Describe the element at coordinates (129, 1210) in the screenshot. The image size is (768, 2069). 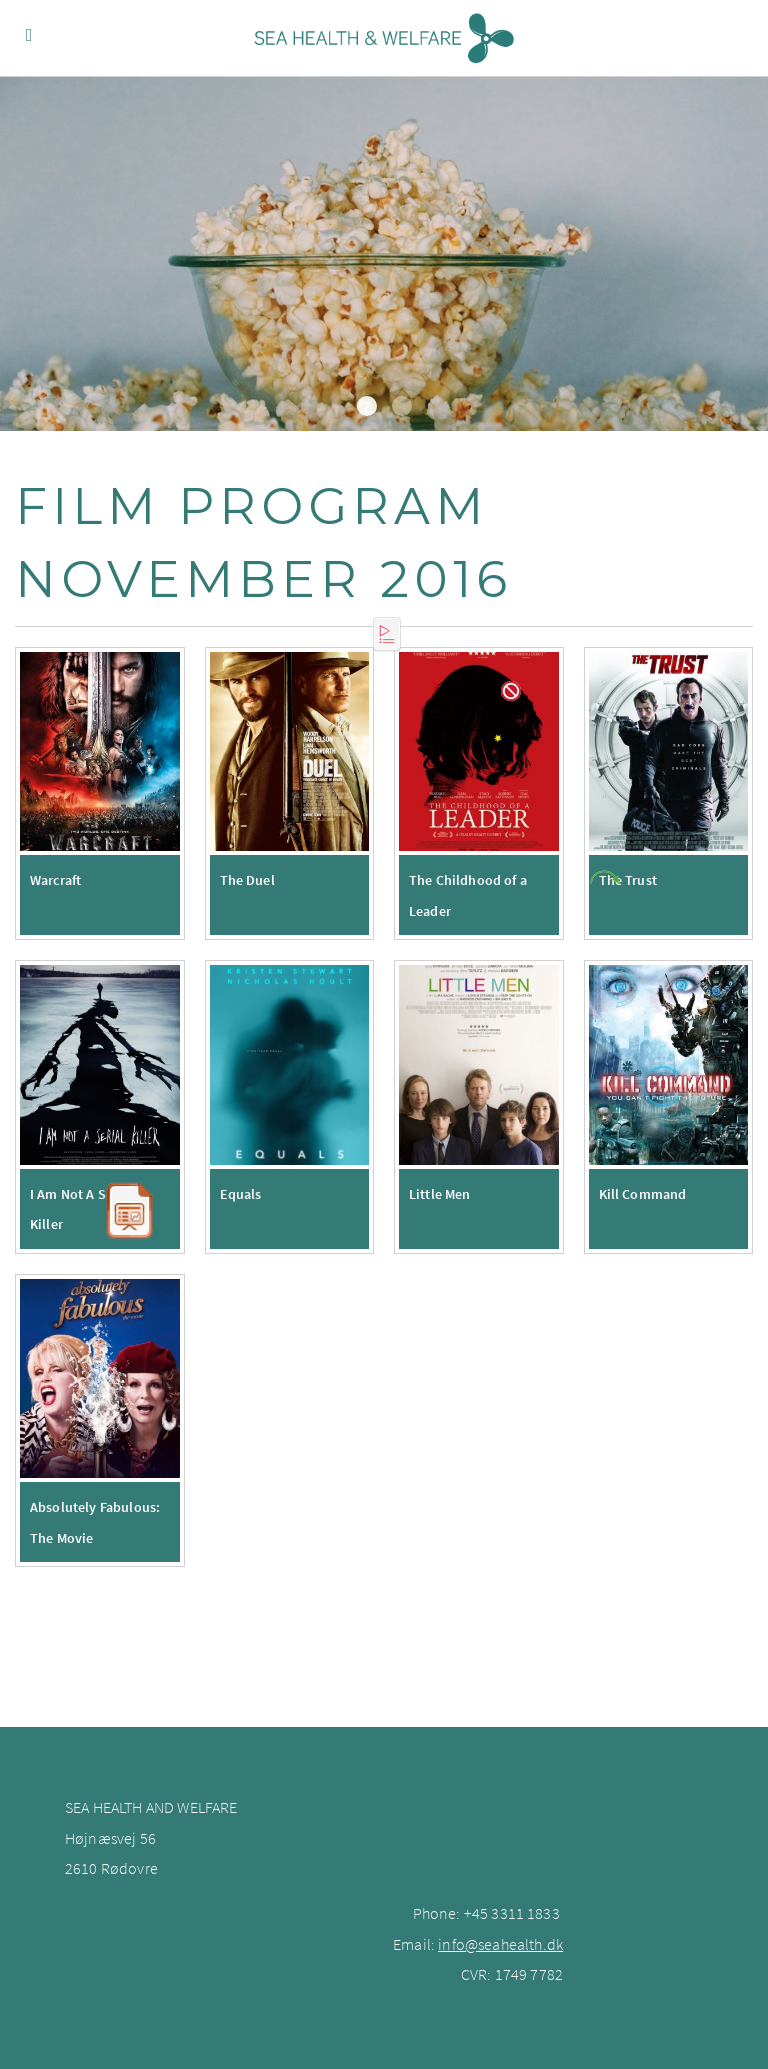
I see `open a presentation template file` at that location.